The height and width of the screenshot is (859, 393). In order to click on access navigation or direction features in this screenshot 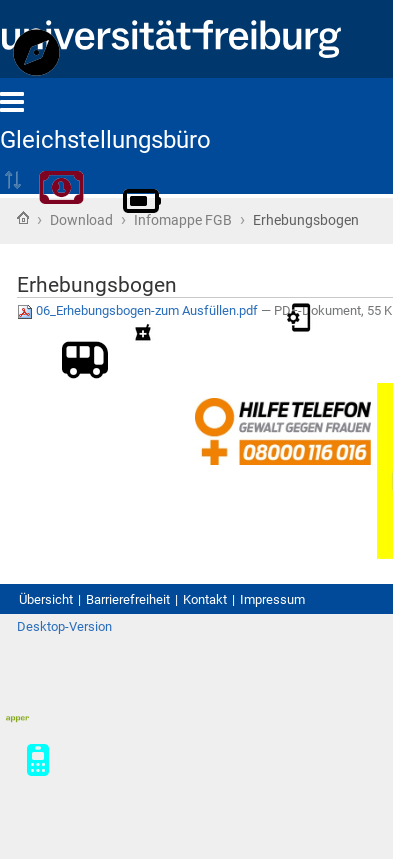, I will do `click(36, 52)`.